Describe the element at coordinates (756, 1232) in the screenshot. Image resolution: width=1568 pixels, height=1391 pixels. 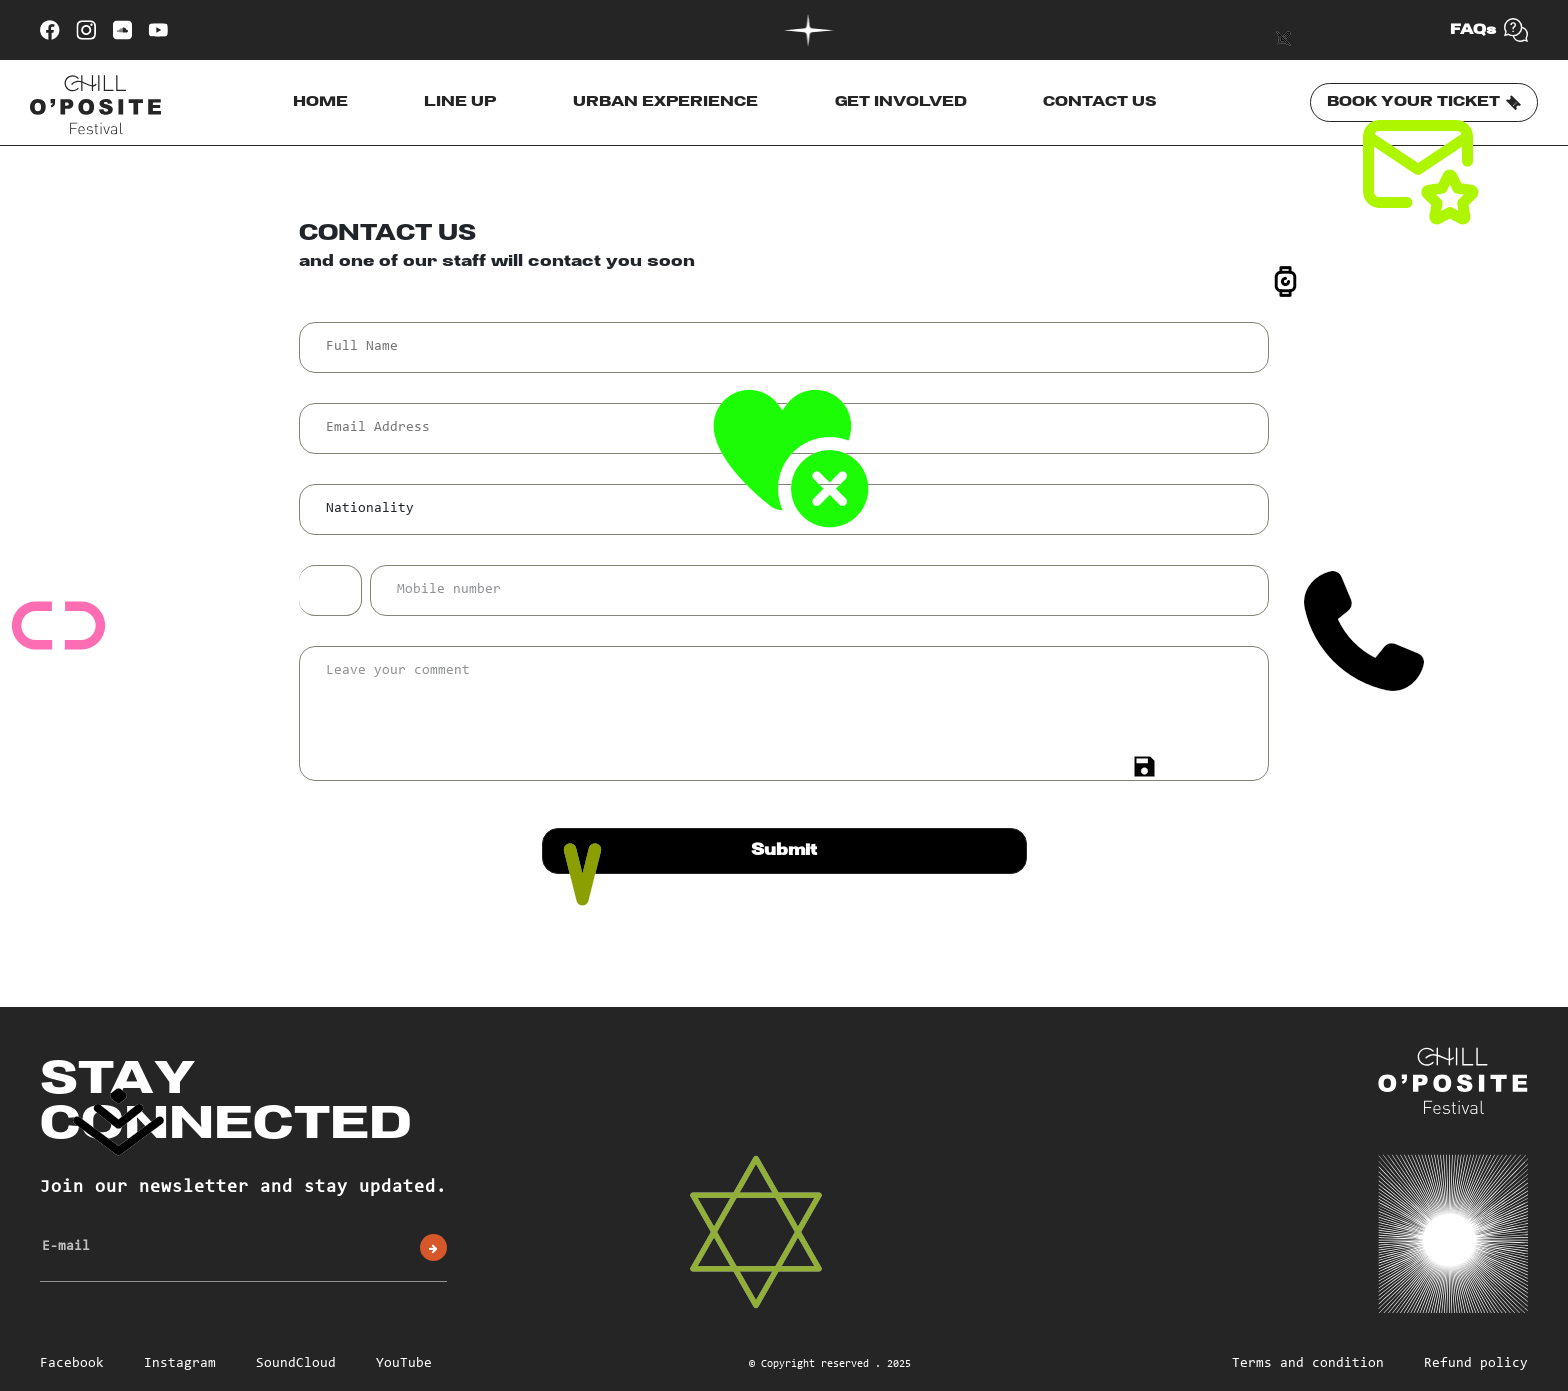
I see `indicates Jewish religious content or services` at that location.